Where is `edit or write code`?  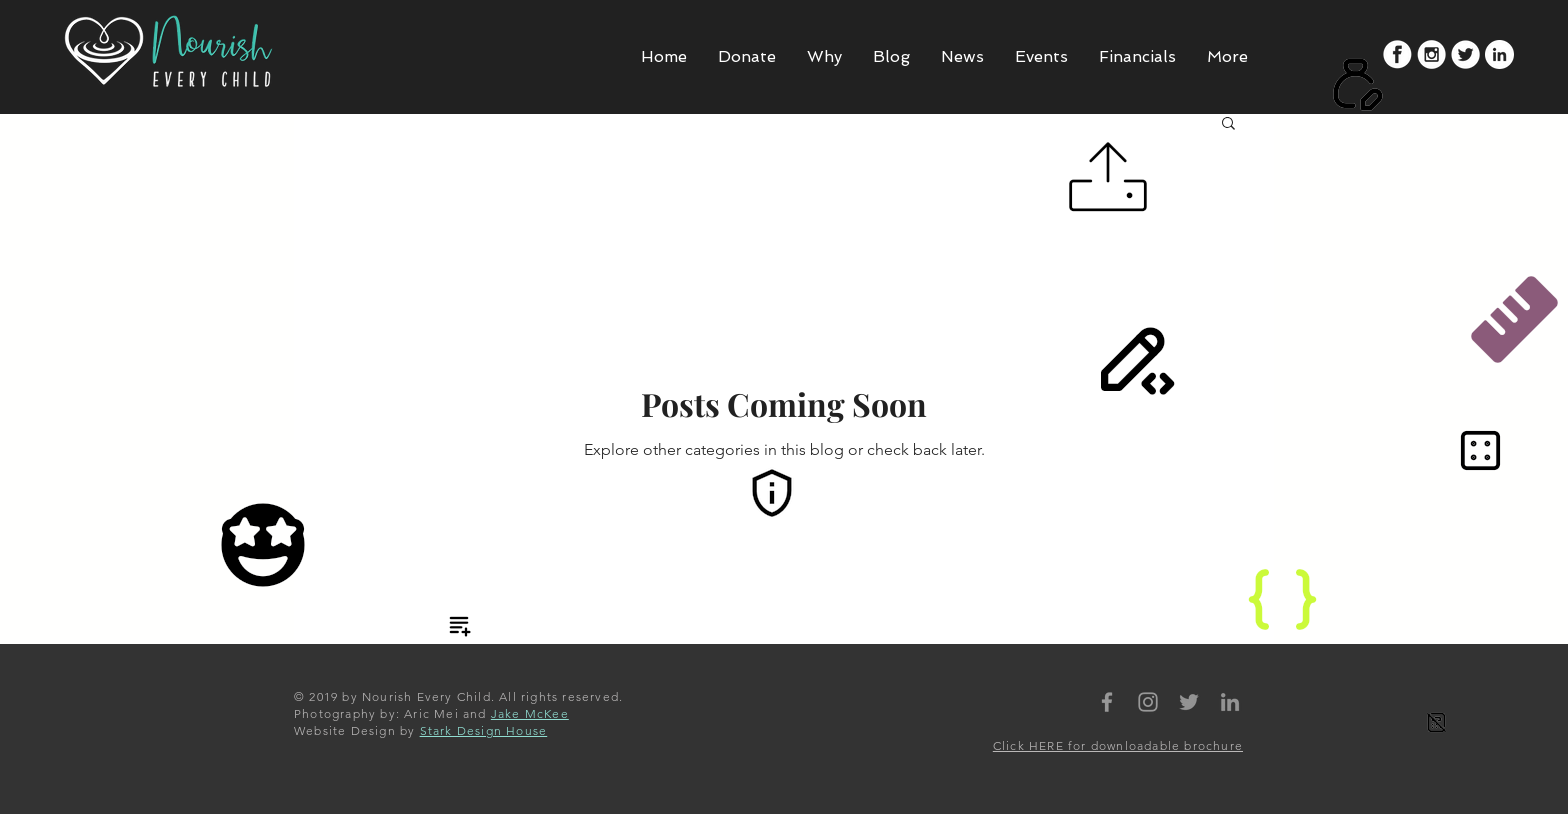 edit or write code is located at coordinates (1134, 358).